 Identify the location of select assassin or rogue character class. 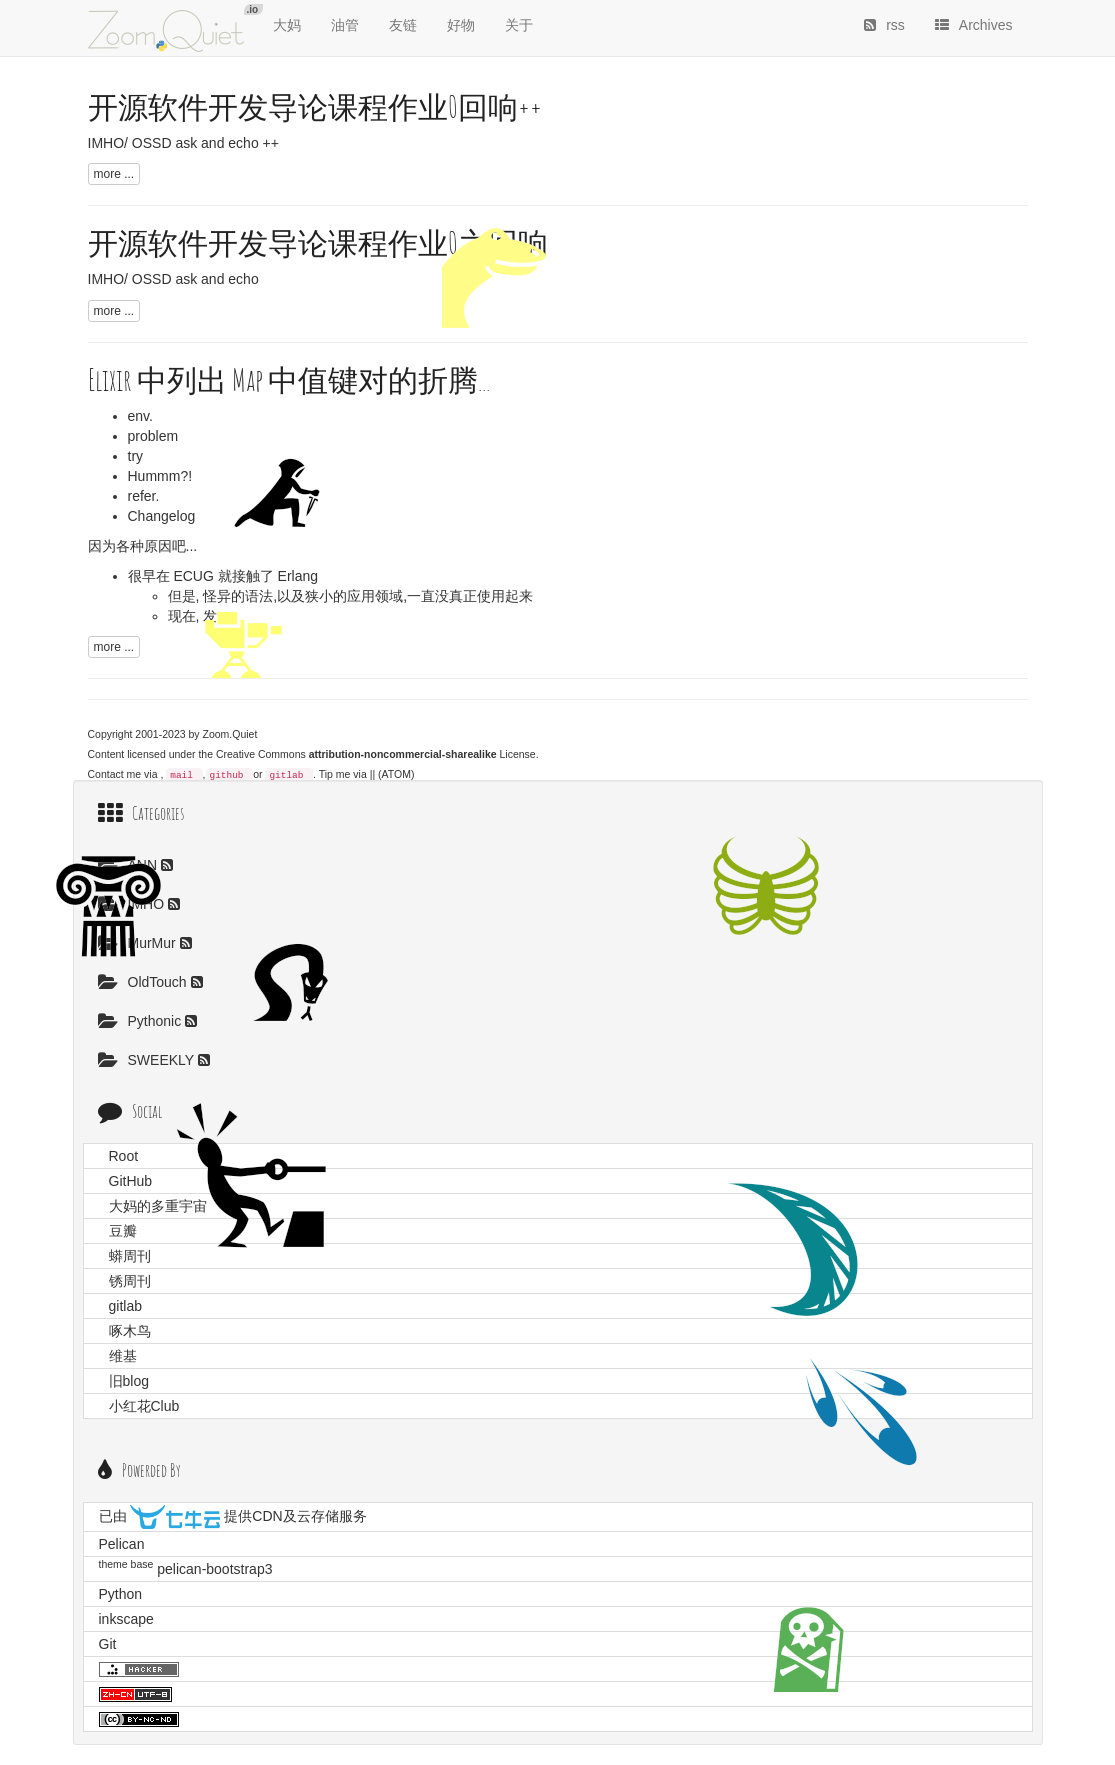
(277, 493).